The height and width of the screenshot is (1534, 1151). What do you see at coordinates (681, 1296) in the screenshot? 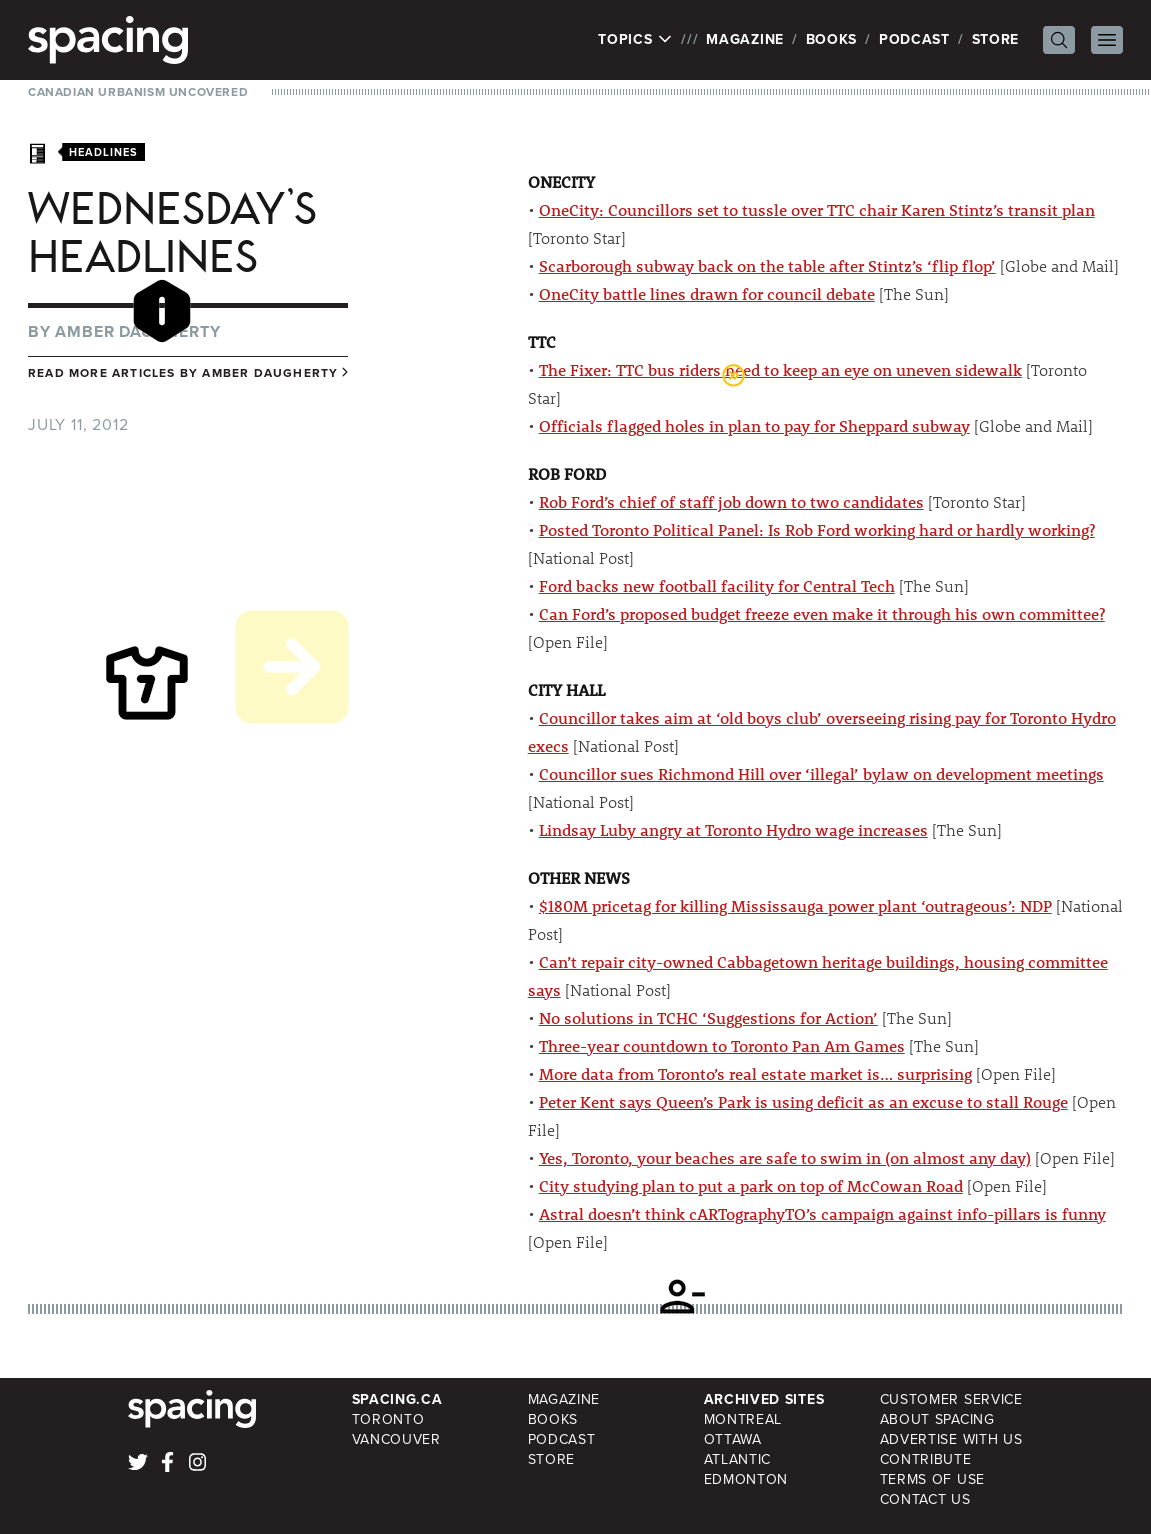
I see `remove a contact or friend` at bounding box center [681, 1296].